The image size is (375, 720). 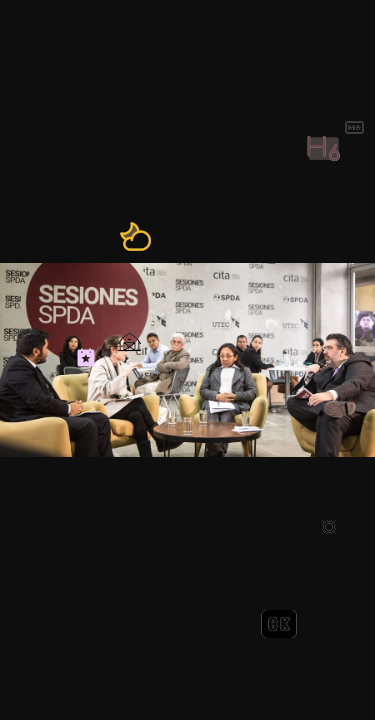 What do you see at coordinates (86, 358) in the screenshot?
I see `view starred or favorite events` at bounding box center [86, 358].